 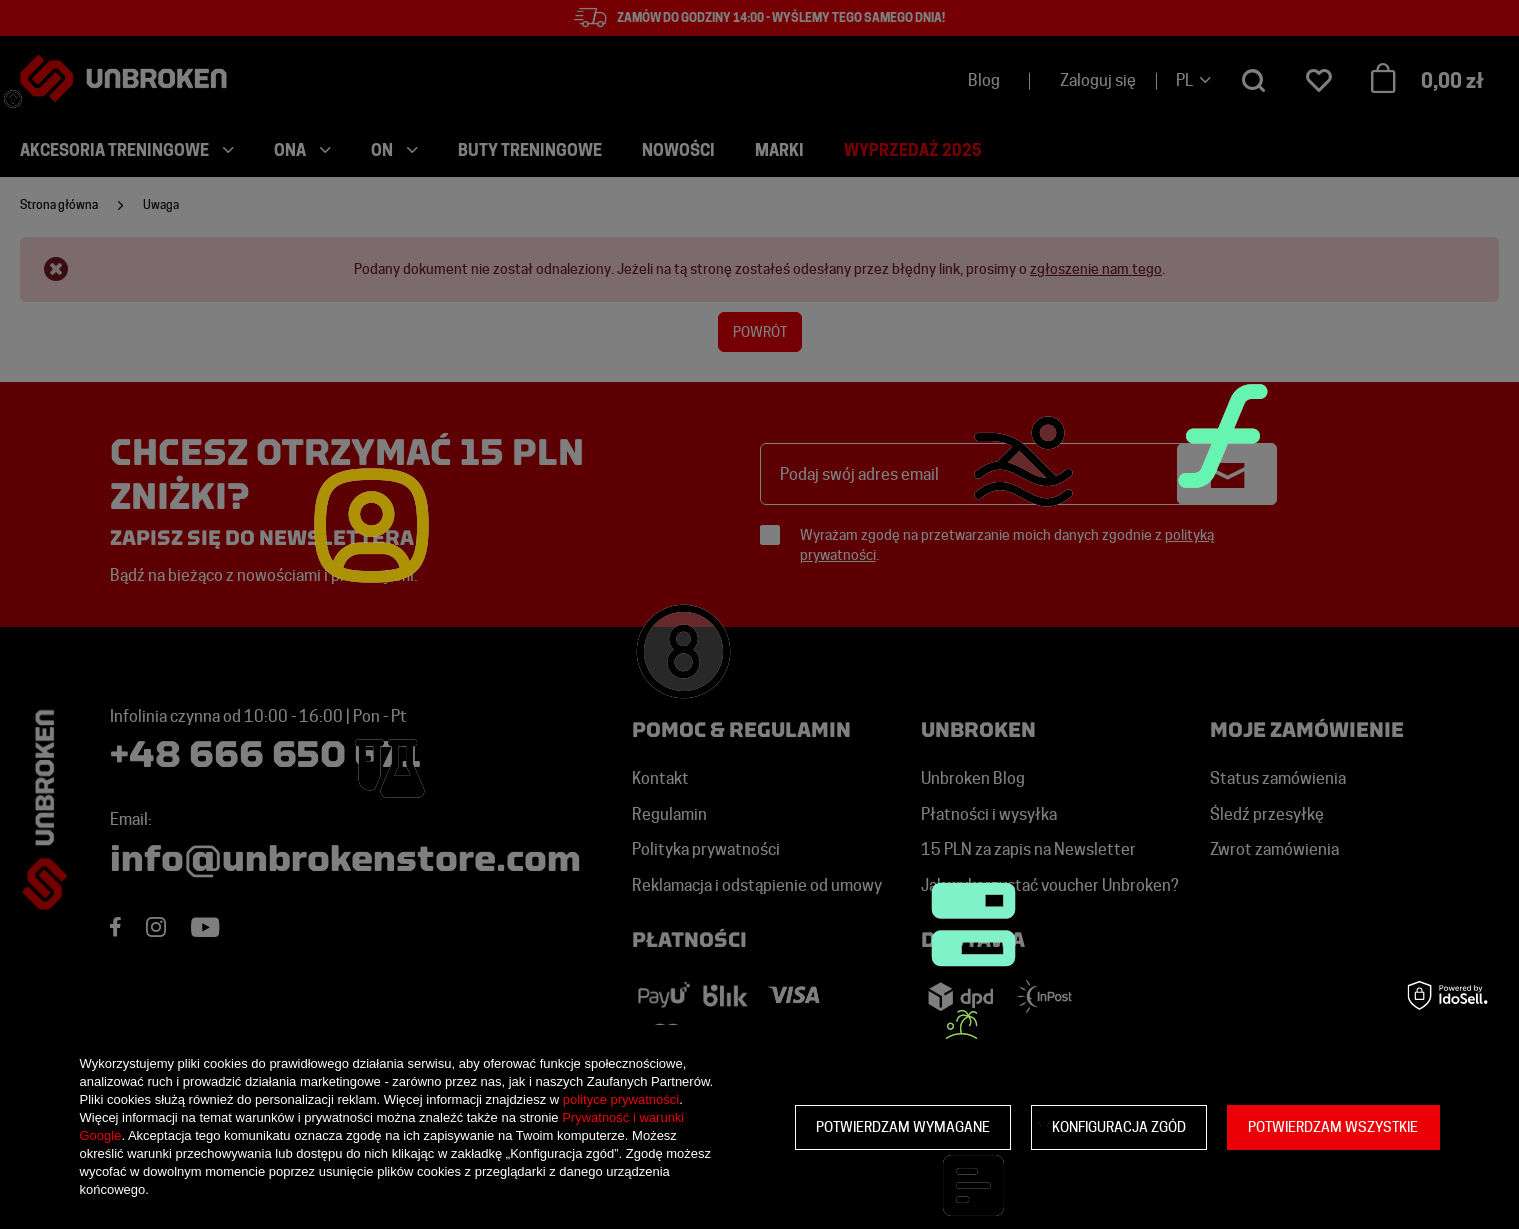 What do you see at coordinates (371, 525) in the screenshot?
I see `view user profile` at bounding box center [371, 525].